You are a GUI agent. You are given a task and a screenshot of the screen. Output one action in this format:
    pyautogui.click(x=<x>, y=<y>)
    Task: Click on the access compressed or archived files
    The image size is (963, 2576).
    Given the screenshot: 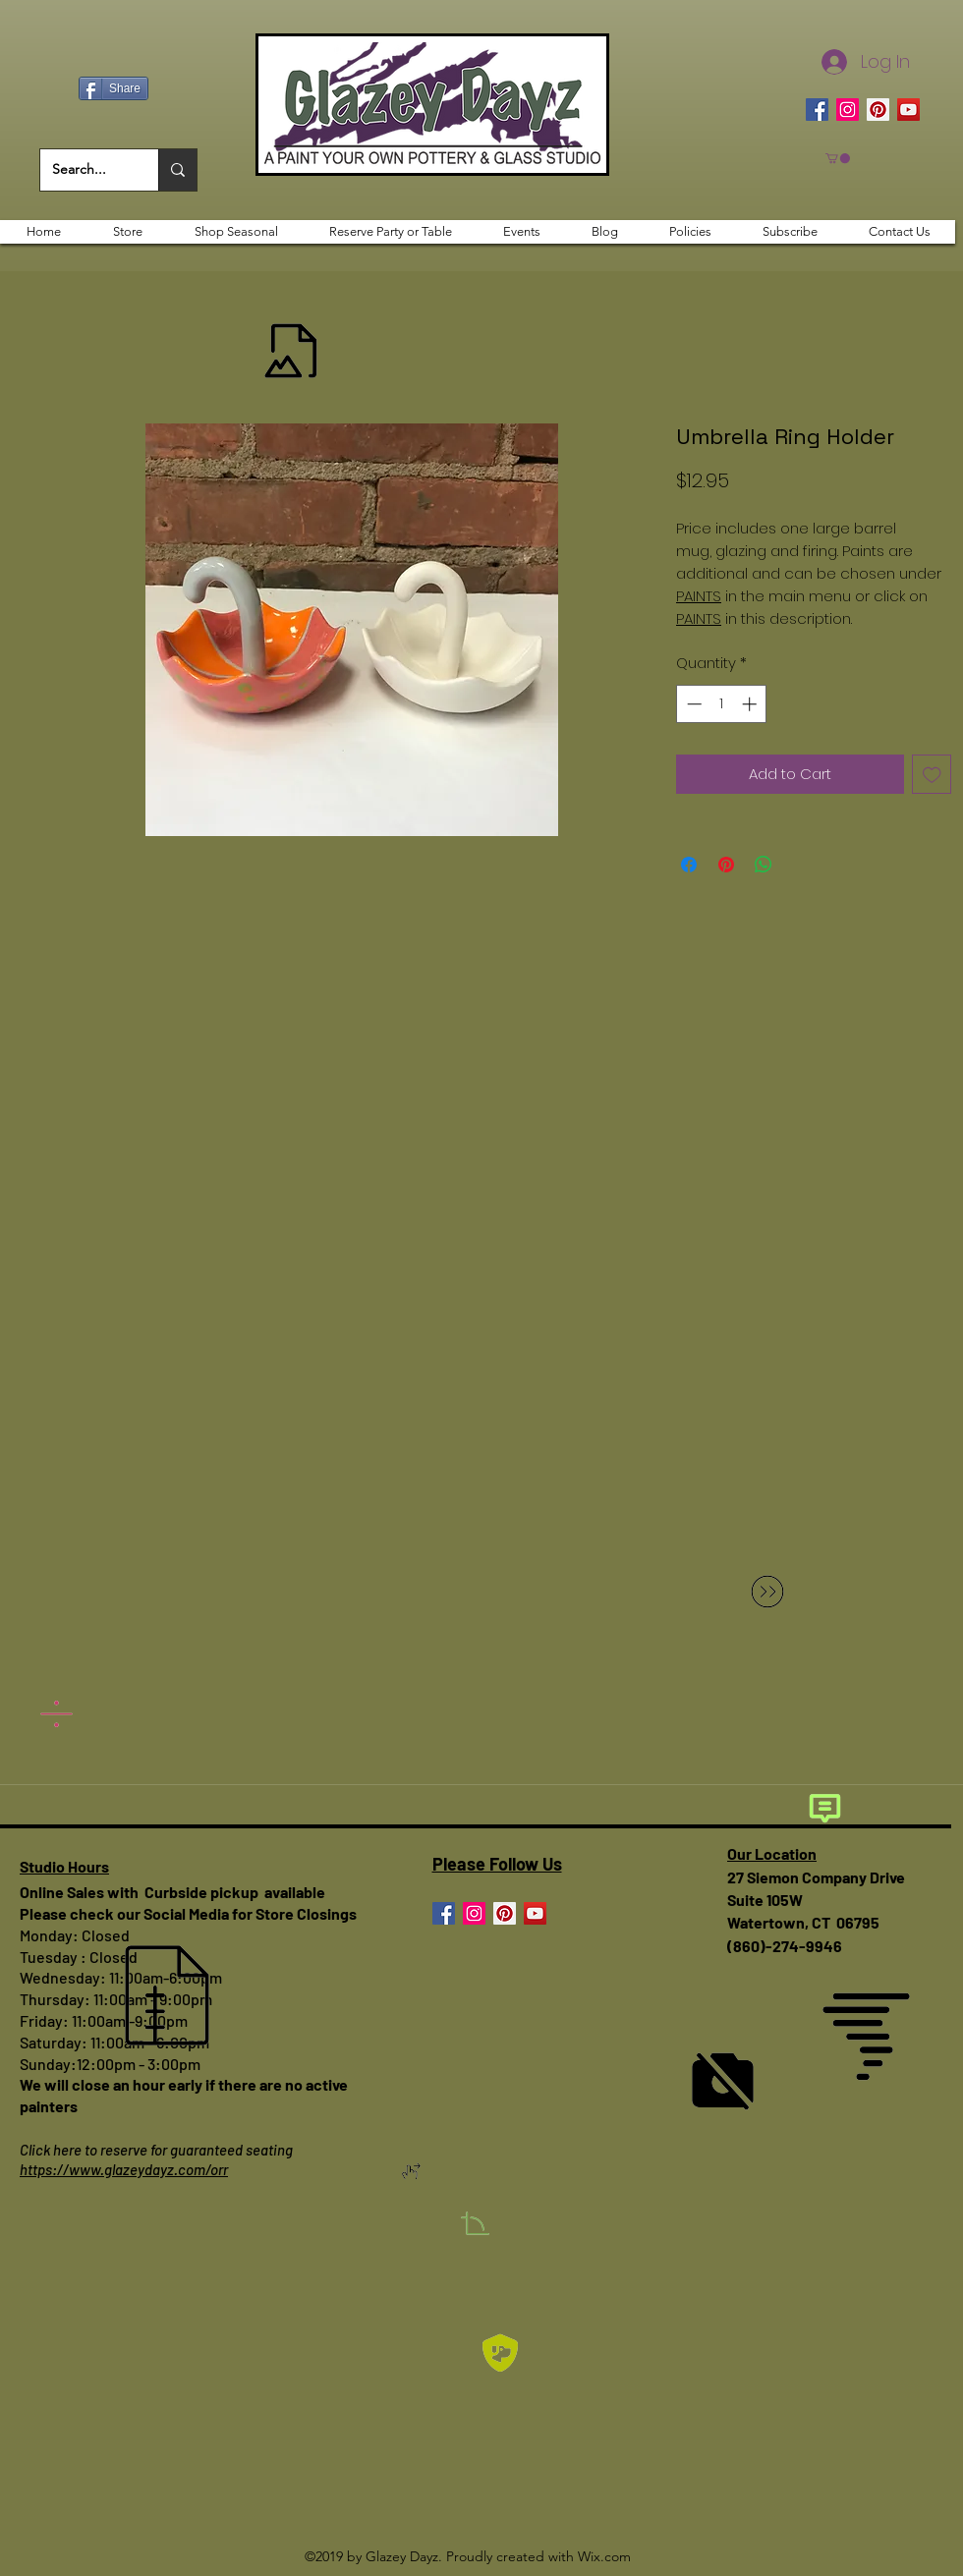 What is the action you would take?
    pyautogui.click(x=167, y=1995)
    